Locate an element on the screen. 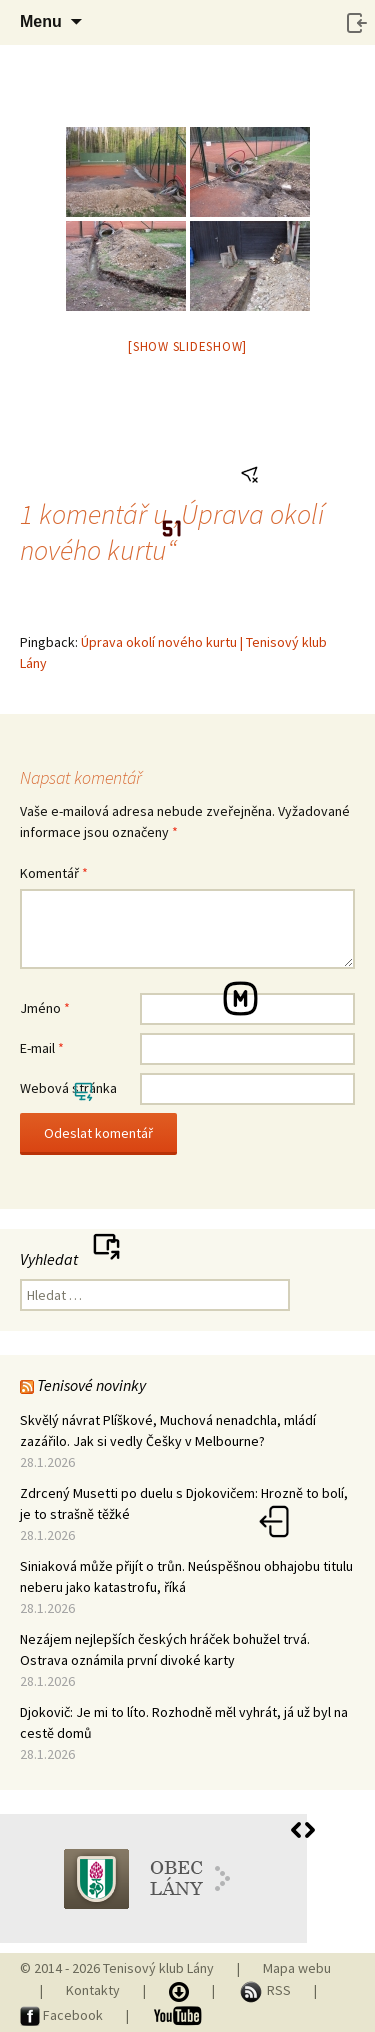 The width and height of the screenshot is (375, 2032). access metro or subway transit options is located at coordinates (240, 998).